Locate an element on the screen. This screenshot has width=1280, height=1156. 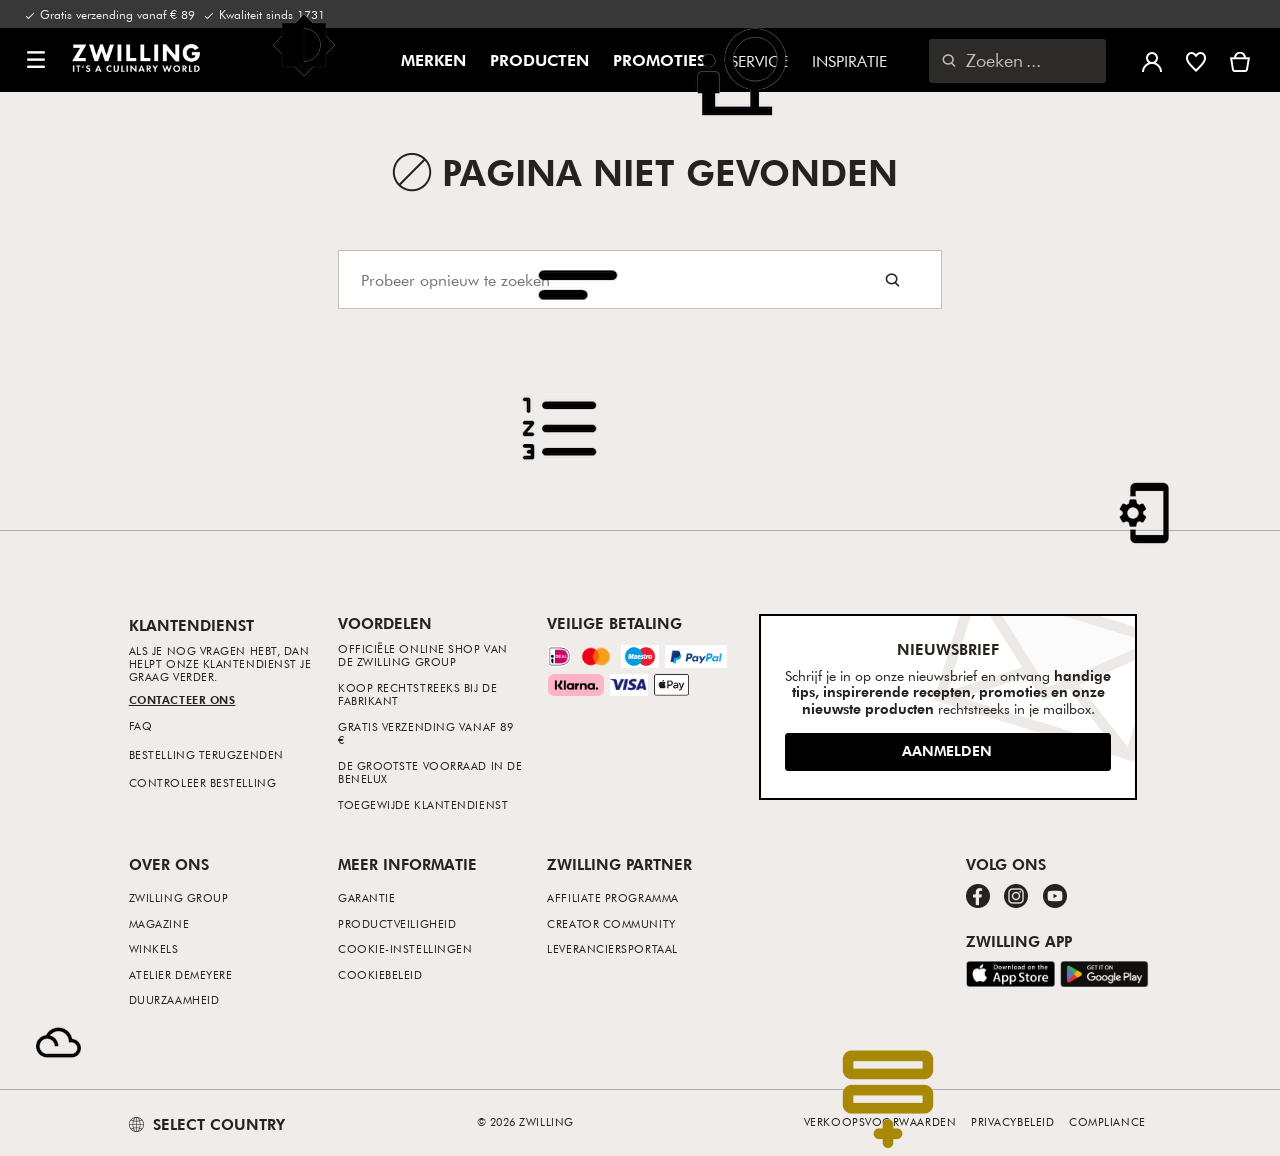
add a new row to the bottom of a table is located at coordinates (888, 1092).